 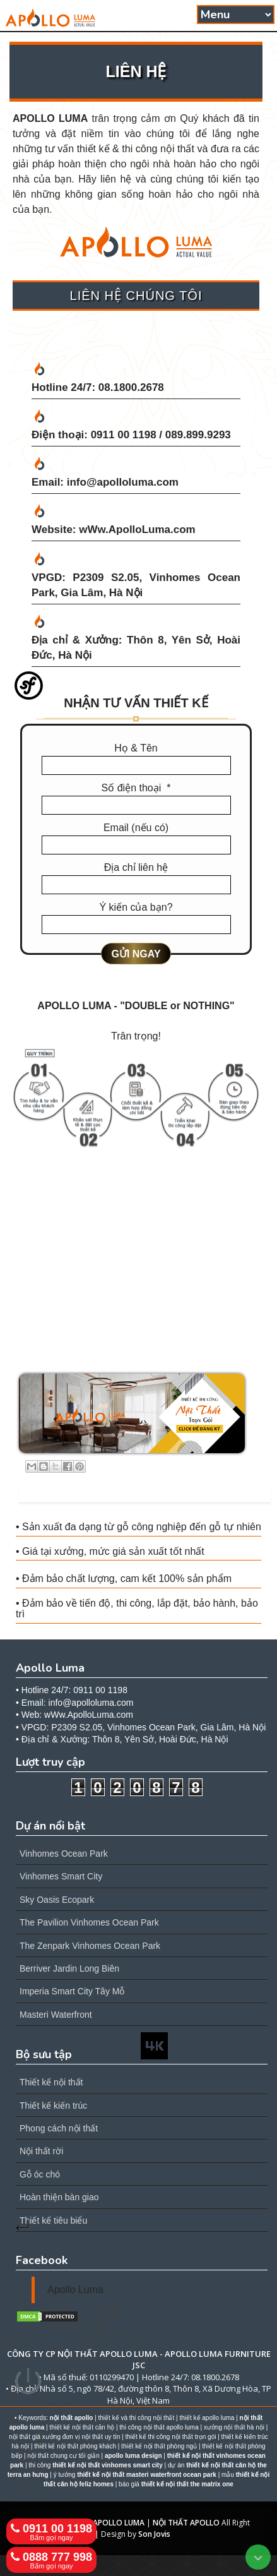 I want to click on turn device on or off, so click(x=28, y=2381).